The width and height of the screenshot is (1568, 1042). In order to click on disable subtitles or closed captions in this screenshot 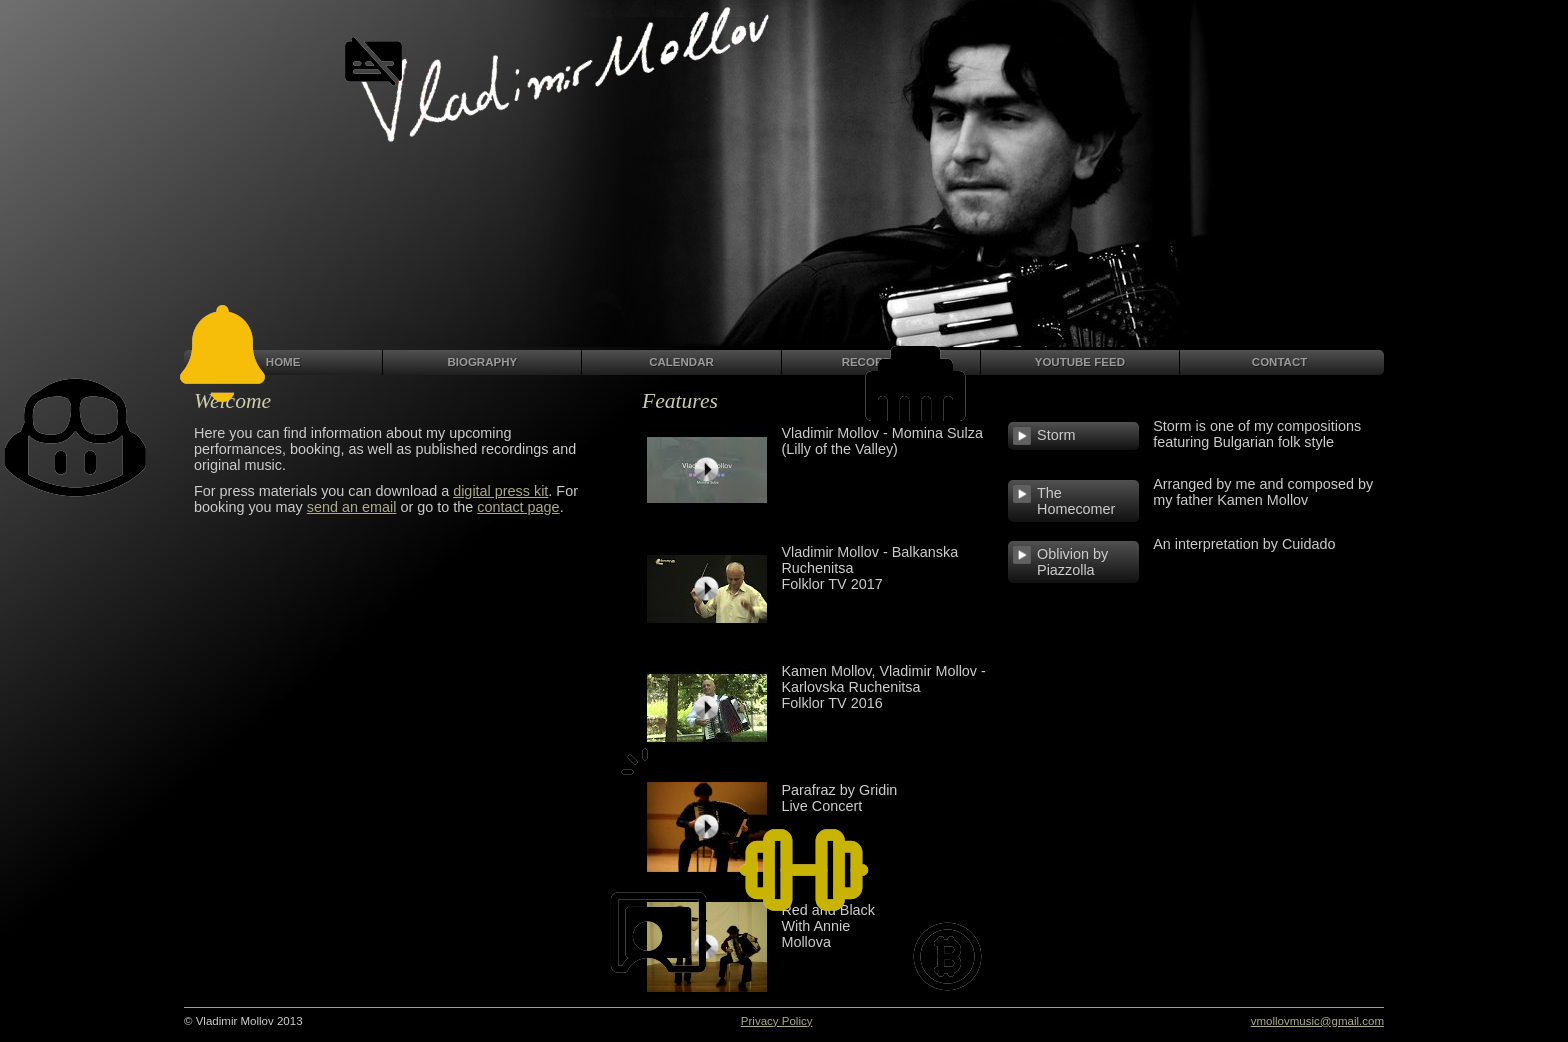, I will do `click(373, 61)`.